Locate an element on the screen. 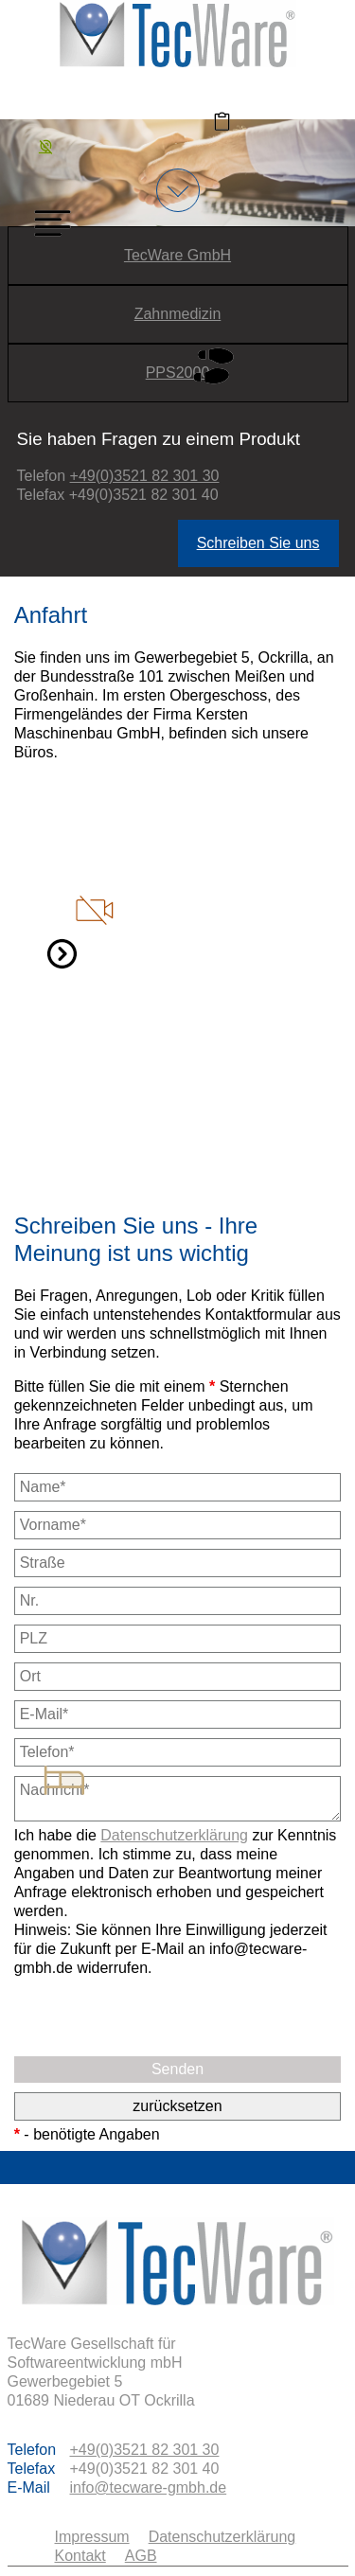 This screenshot has height=2576, width=355. align text to the left is located at coordinates (52, 223).